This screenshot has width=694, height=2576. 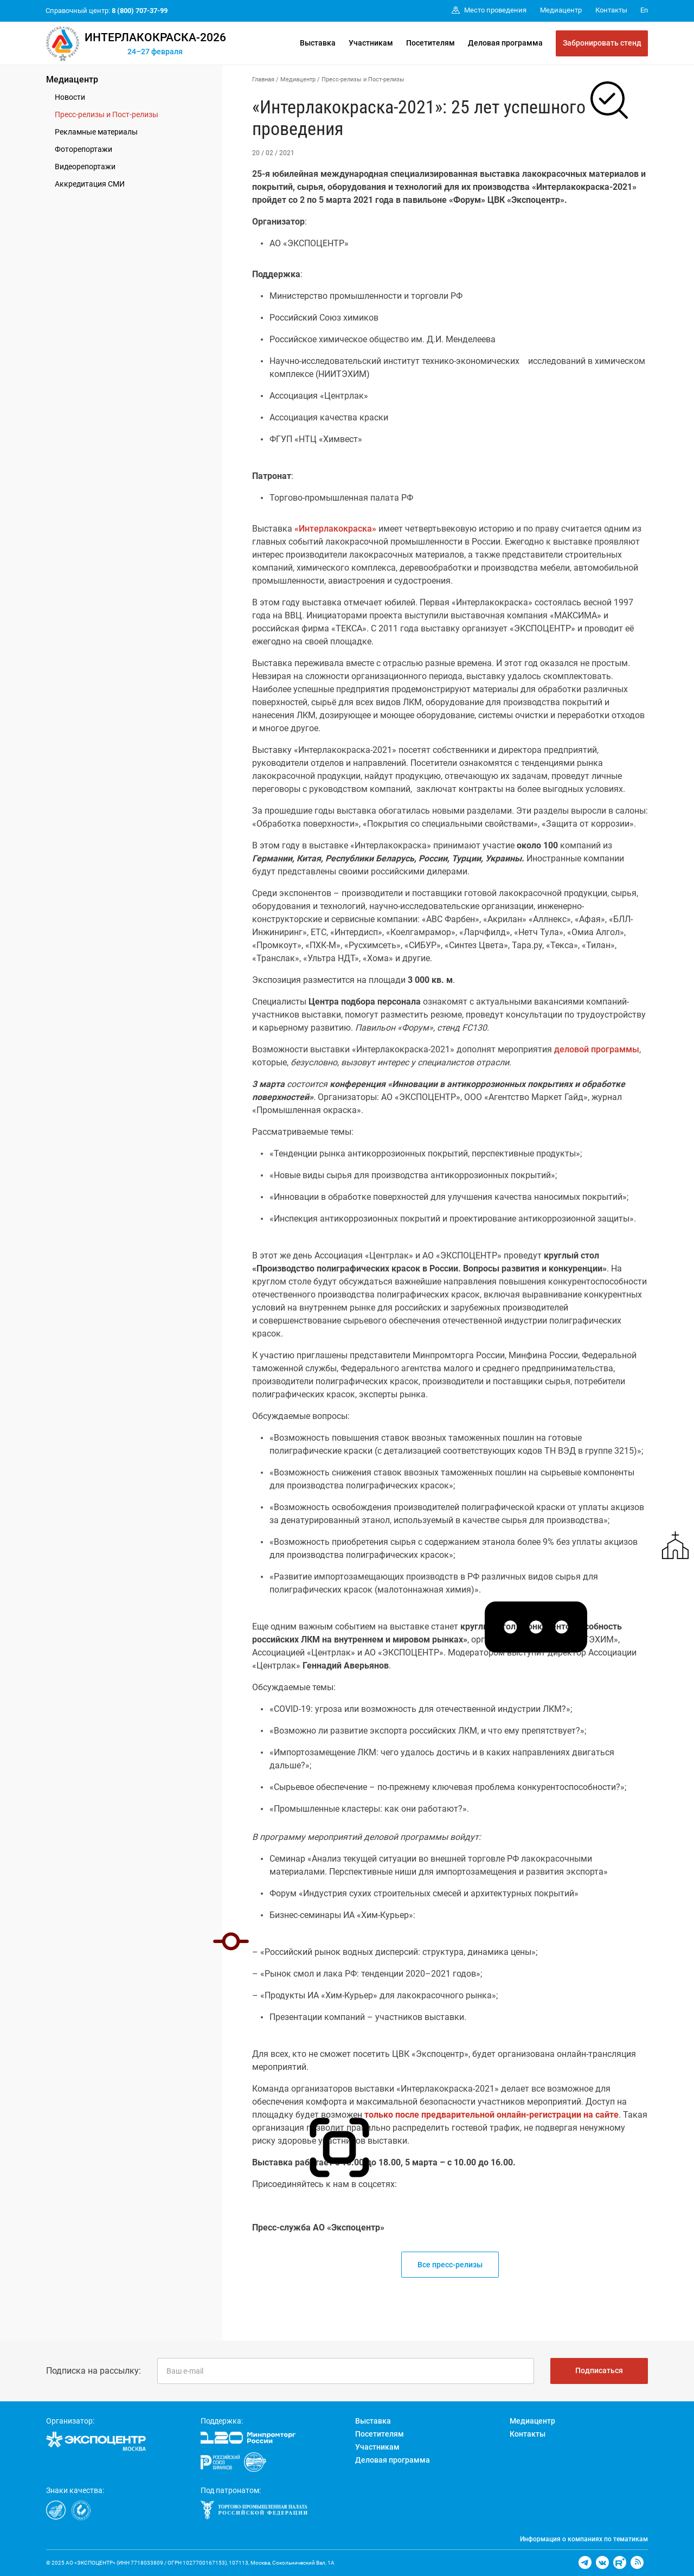 I want to click on access more options or actions, so click(x=536, y=1627).